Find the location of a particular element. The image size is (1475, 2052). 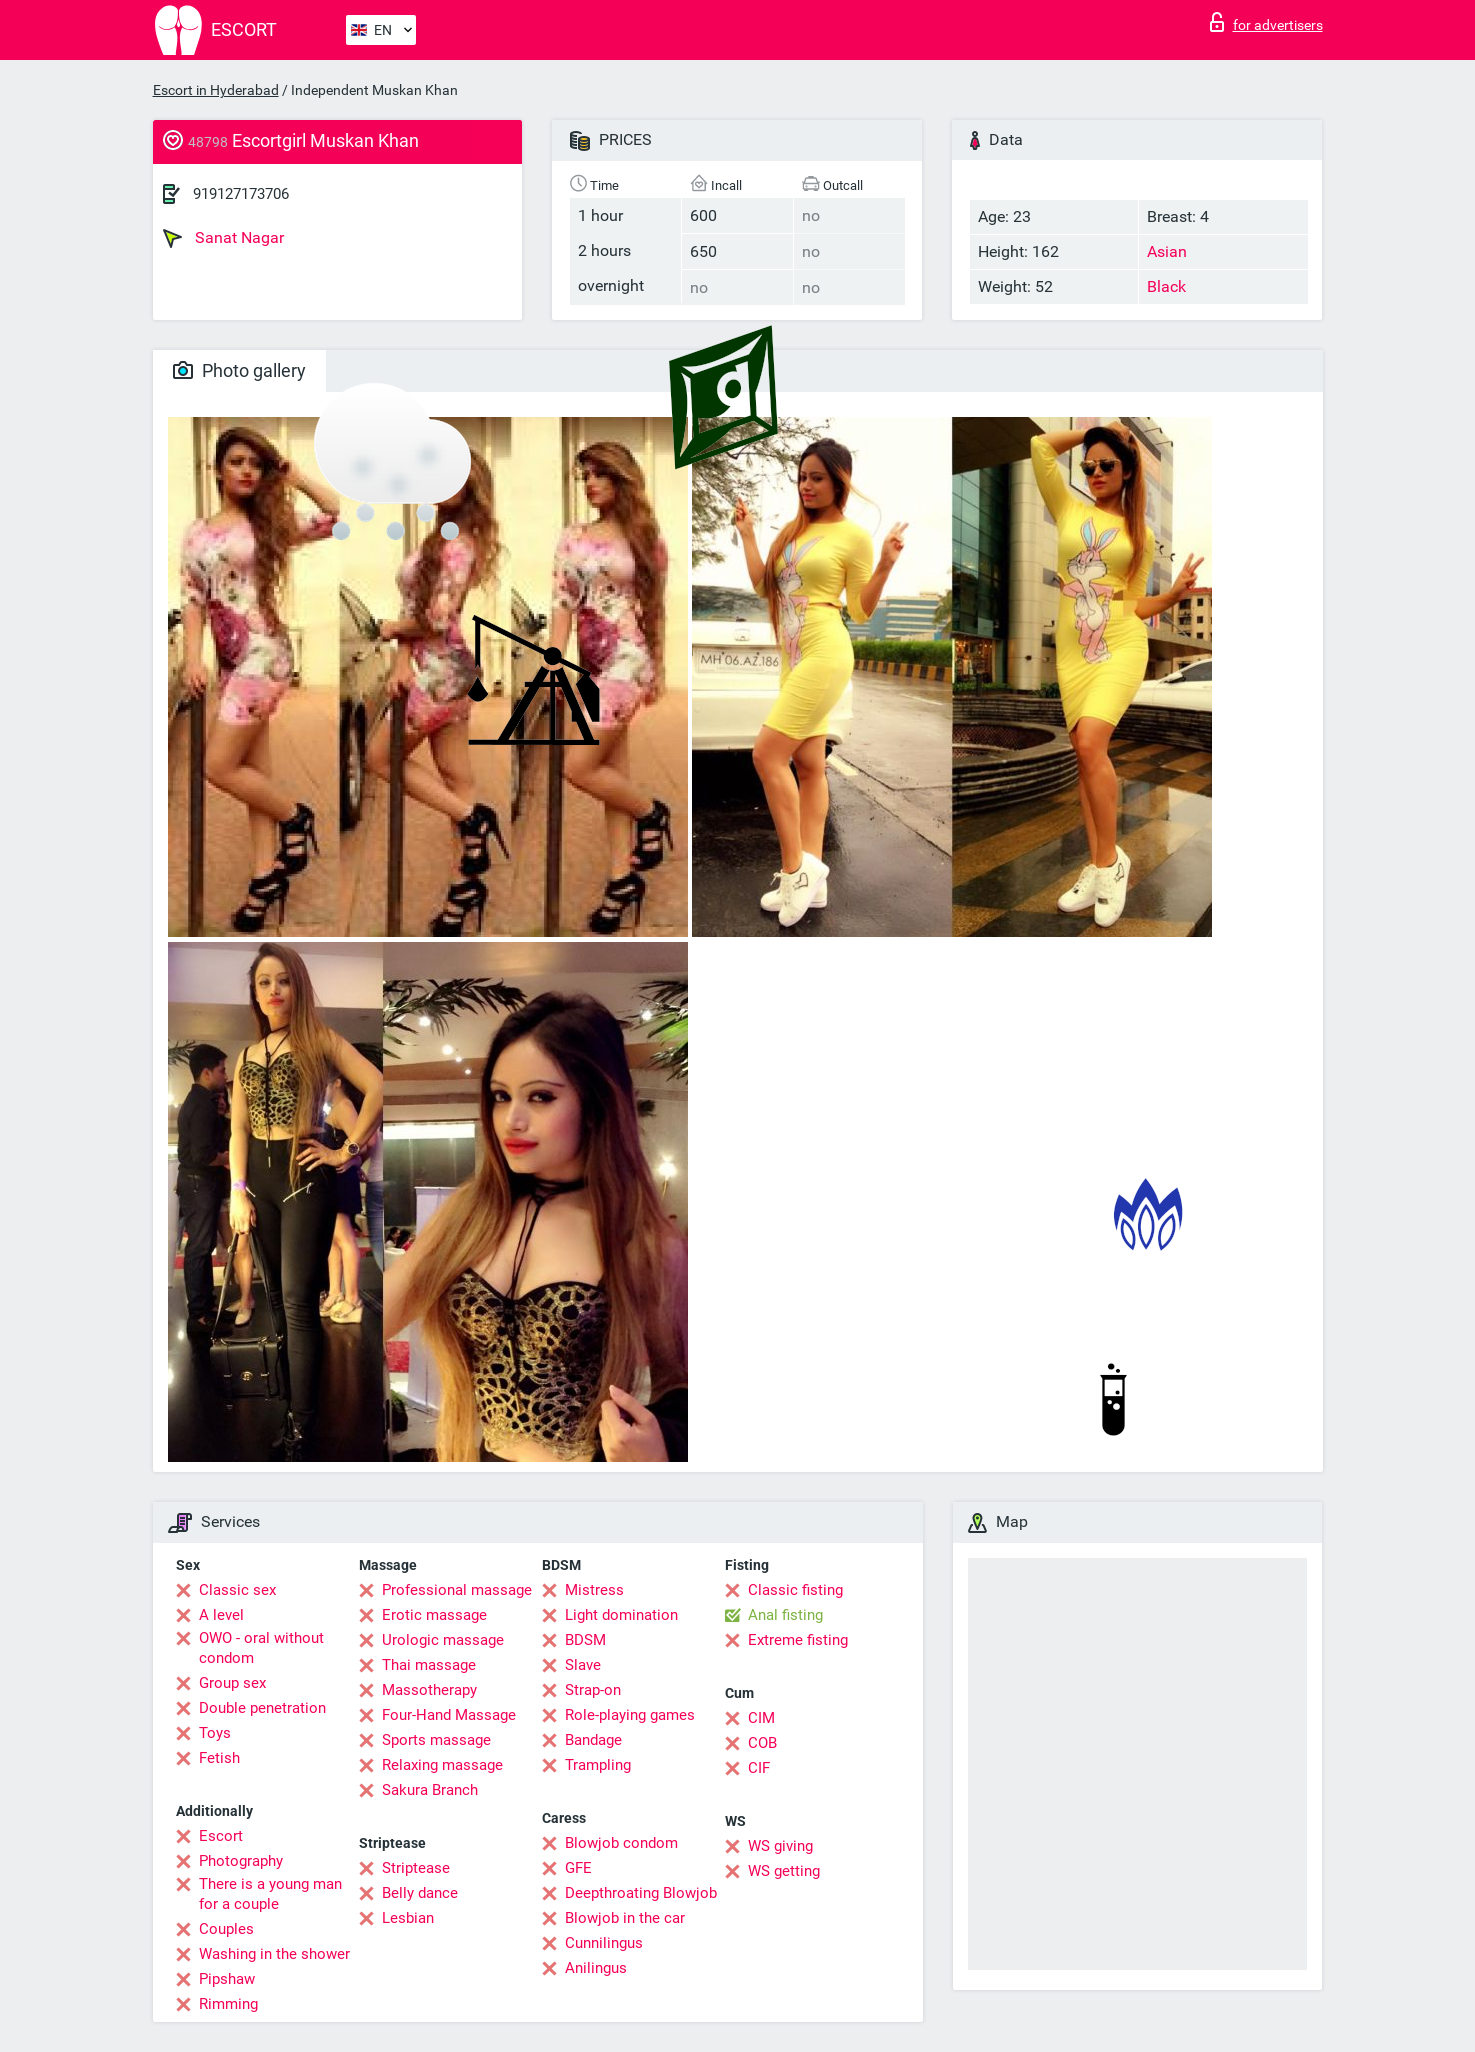

access pet-related features or settings is located at coordinates (1148, 1214).